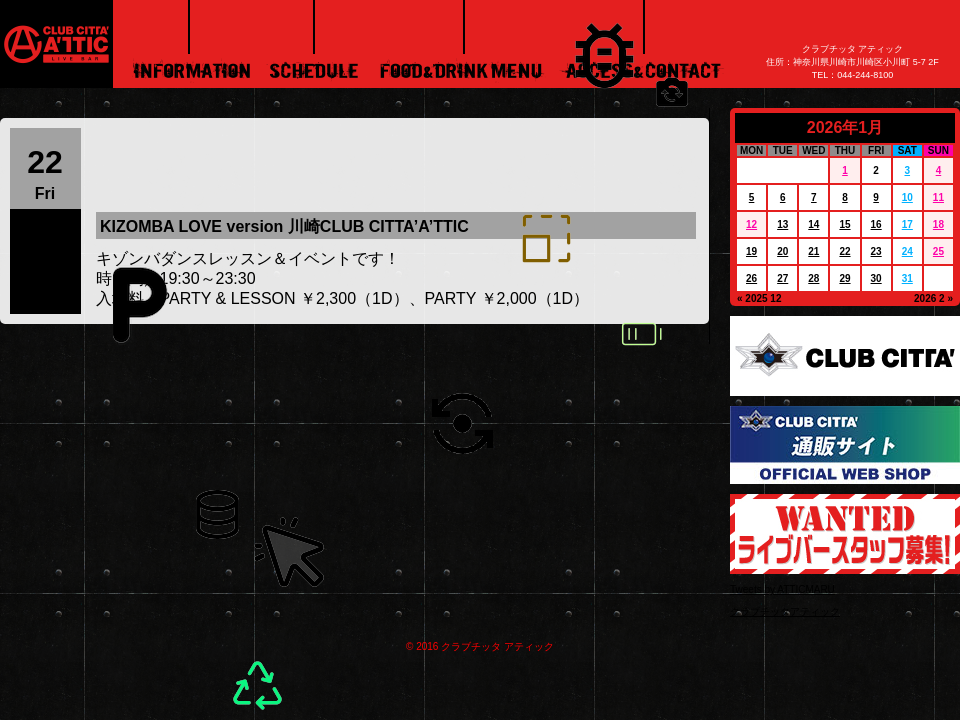  Describe the element at coordinates (293, 556) in the screenshot. I see `click or tap to interact` at that location.